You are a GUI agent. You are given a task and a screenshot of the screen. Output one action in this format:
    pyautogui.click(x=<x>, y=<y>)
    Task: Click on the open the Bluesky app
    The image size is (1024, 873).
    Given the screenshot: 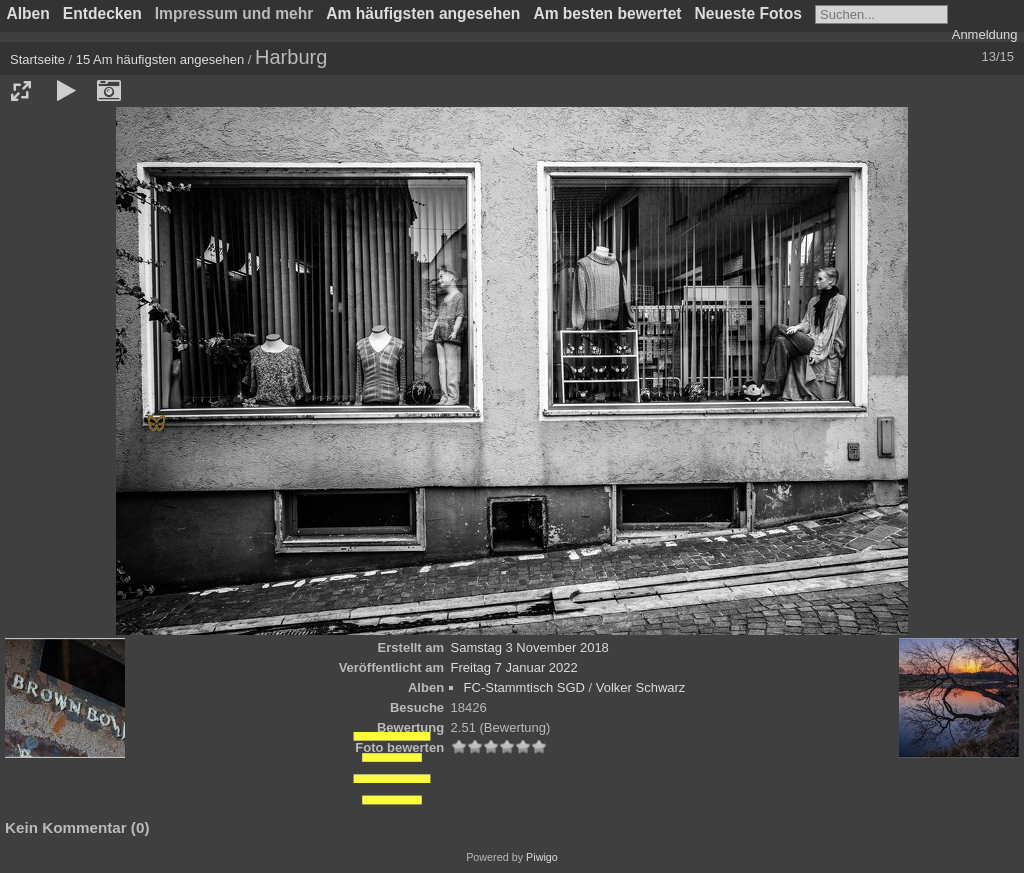 What is the action you would take?
    pyautogui.click(x=156, y=422)
    